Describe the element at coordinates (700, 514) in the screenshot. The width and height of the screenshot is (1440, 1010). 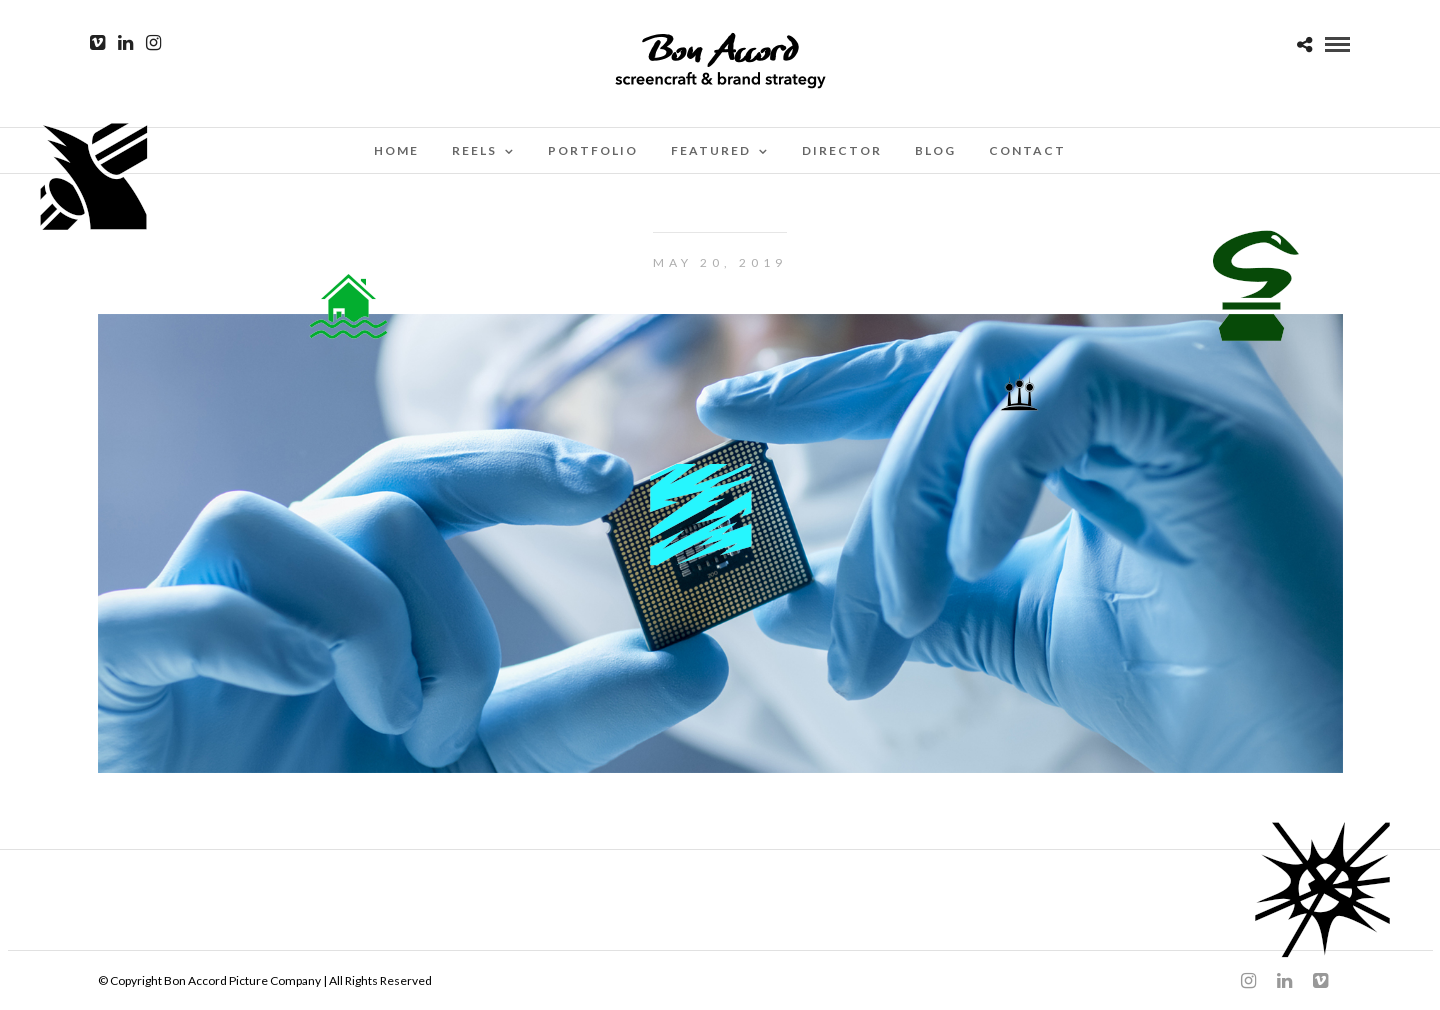
I see `indicates signal interference or connection static` at that location.